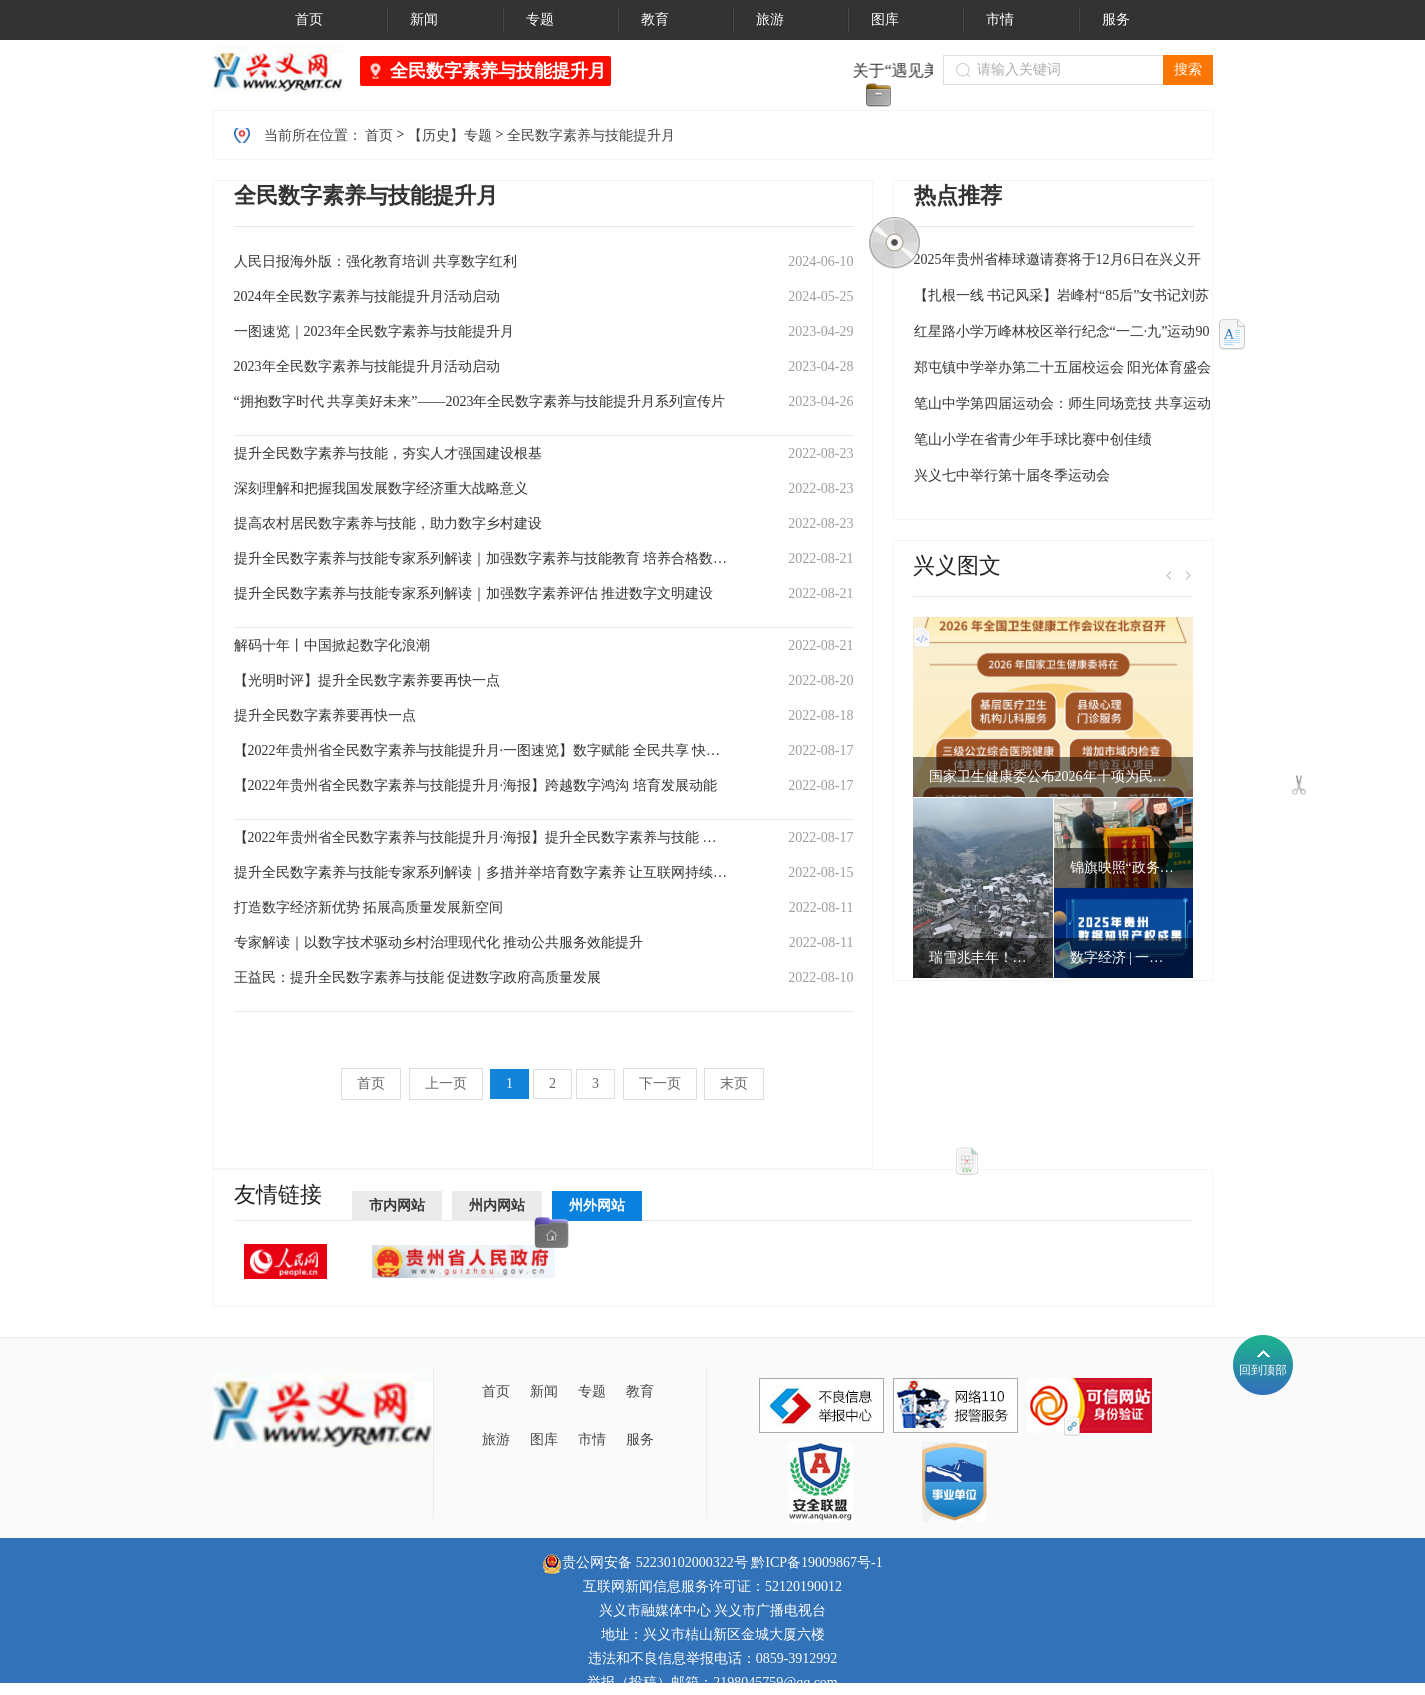 The height and width of the screenshot is (1695, 1425). What do you see at coordinates (878, 94) in the screenshot?
I see `open file manager application` at bounding box center [878, 94].